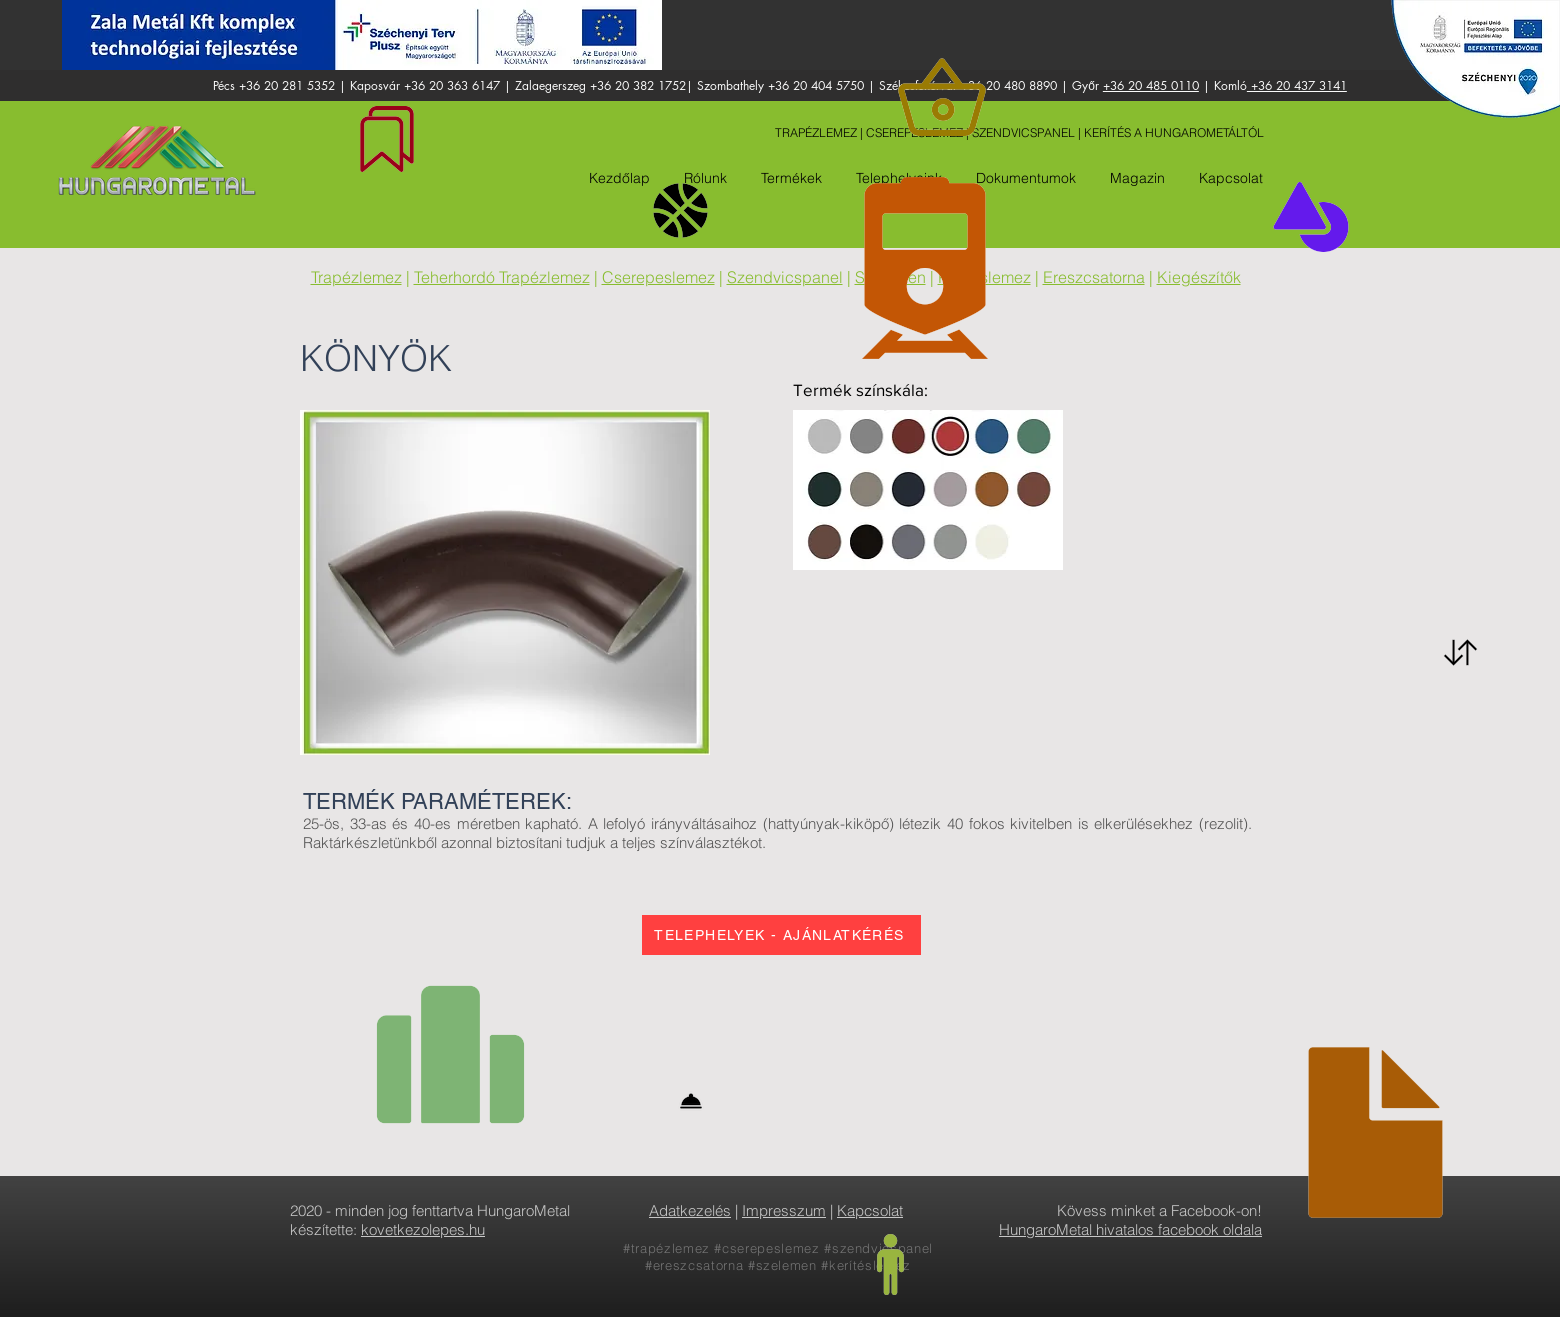 This screenshot has height=1317, width=1560. I want to click on view document details, so click(1375, 1132).